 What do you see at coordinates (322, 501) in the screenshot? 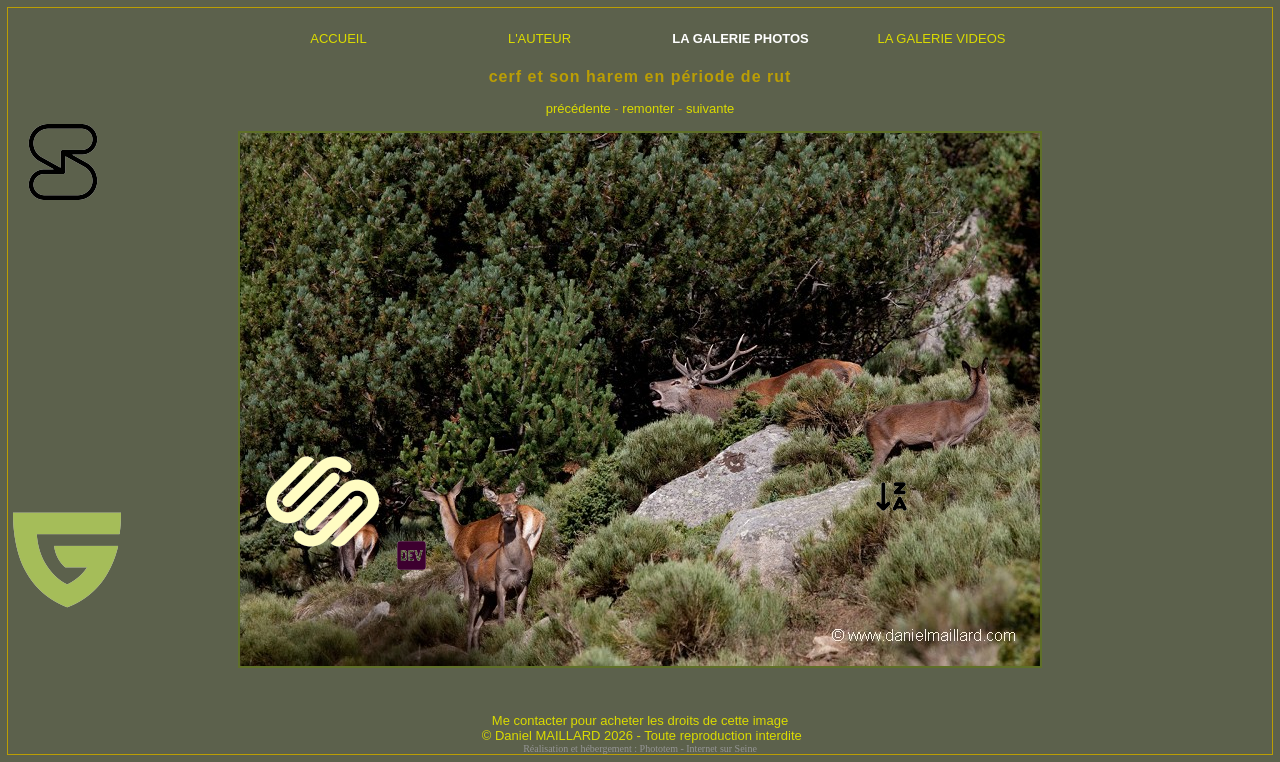
I see `visit or link to Squarespace website` at bounding box center [322, 501].